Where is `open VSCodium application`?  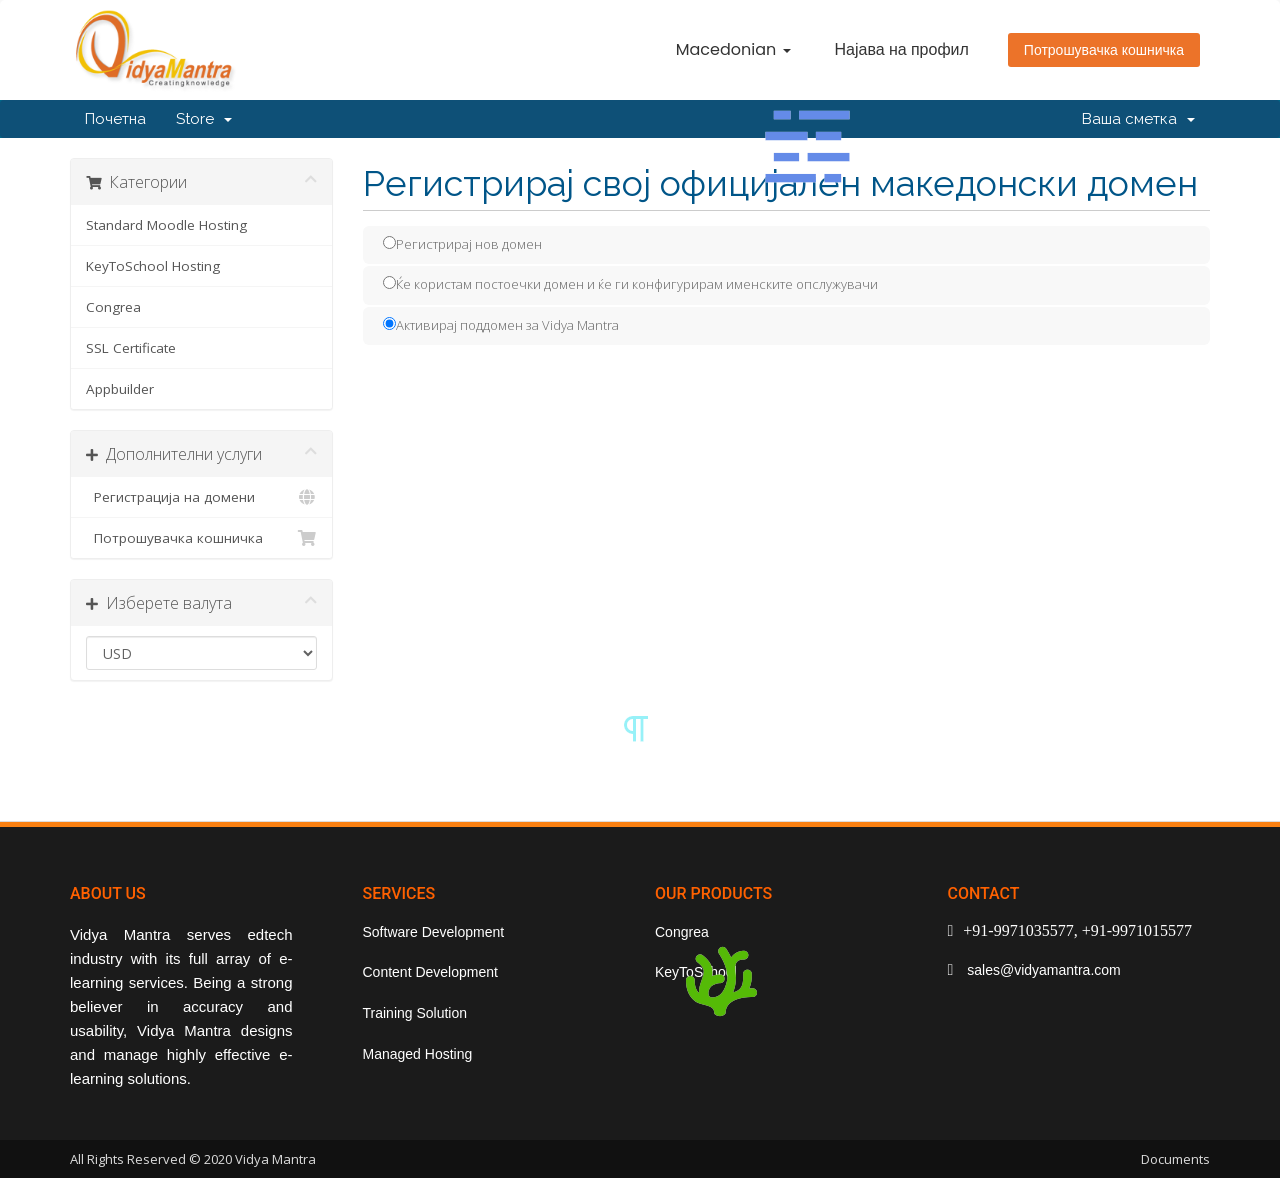 open VSCodium application is located at coordinates (721, 981).